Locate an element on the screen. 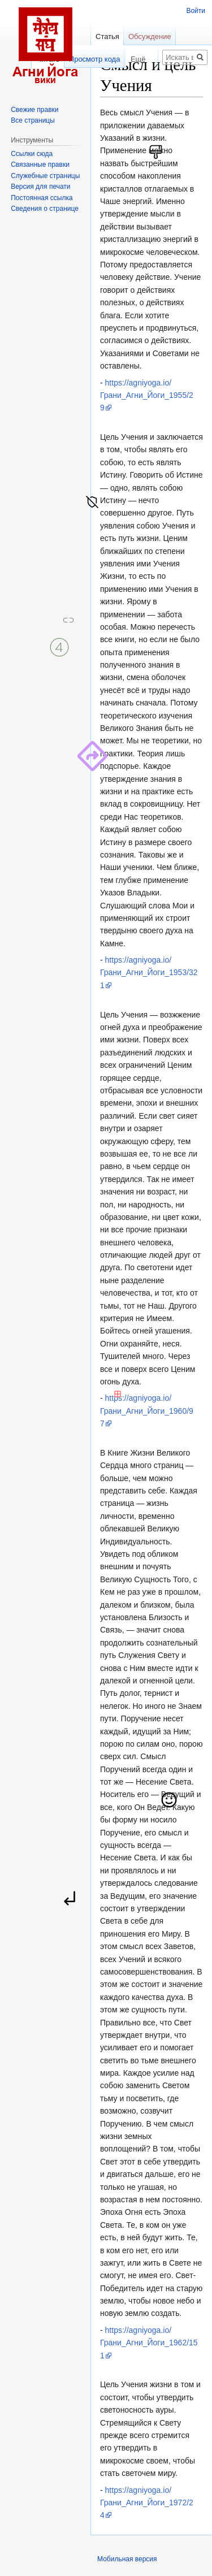 The height and width of the screenshot is (2576, 212). indicates navigation or directional guidance is located at coordinates (92, 756).